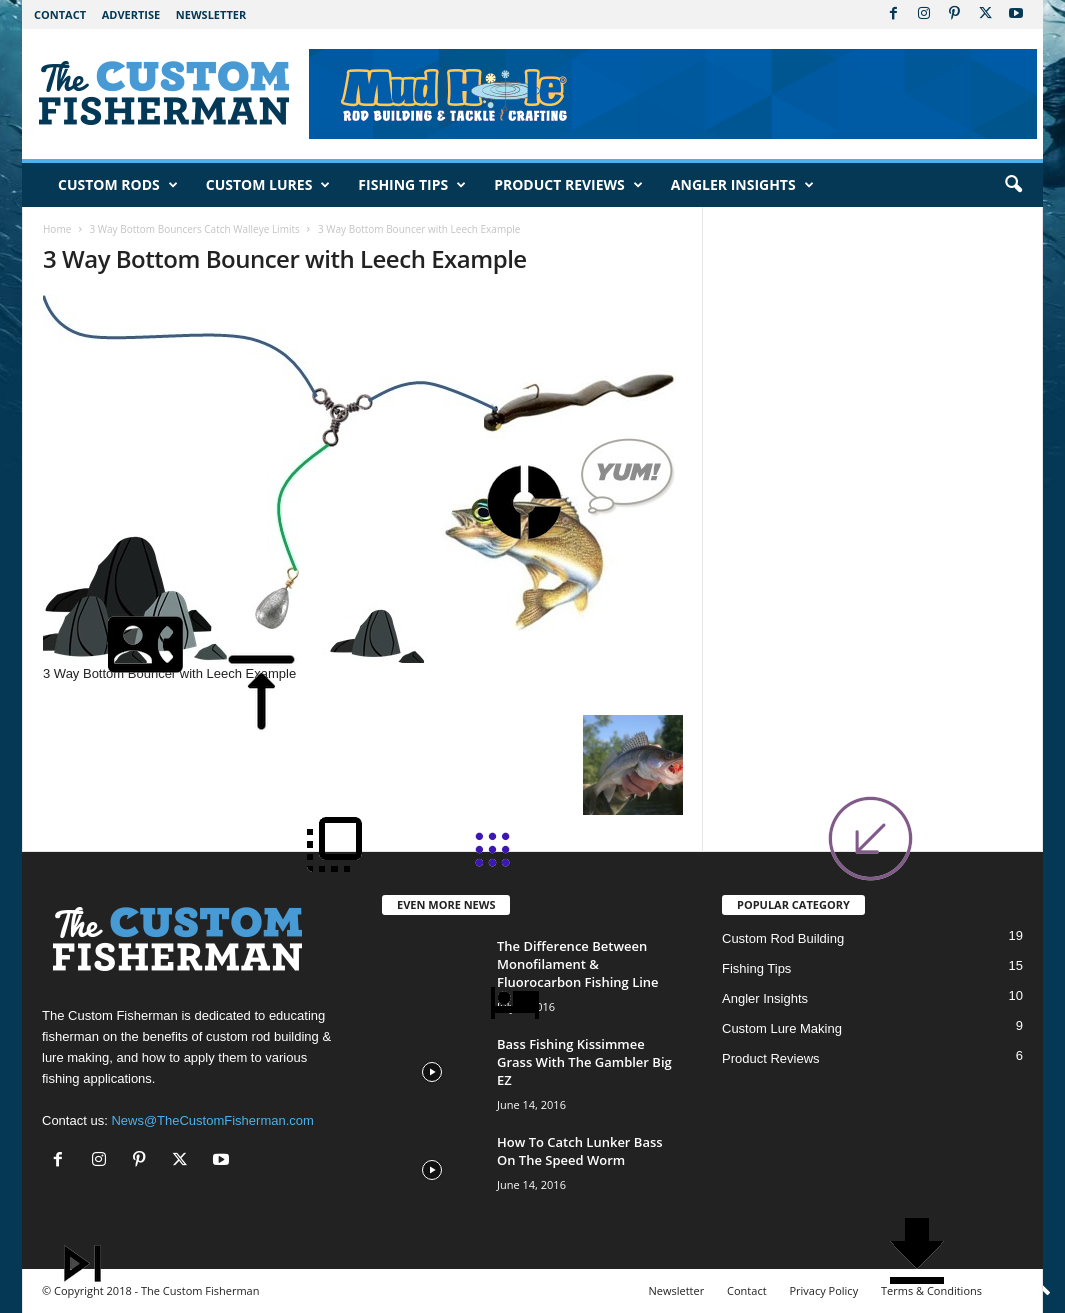 The width and height of the screenshot is (1065, 1313). I want to click on view analytics or statistics breakdown, so click(524, 502).